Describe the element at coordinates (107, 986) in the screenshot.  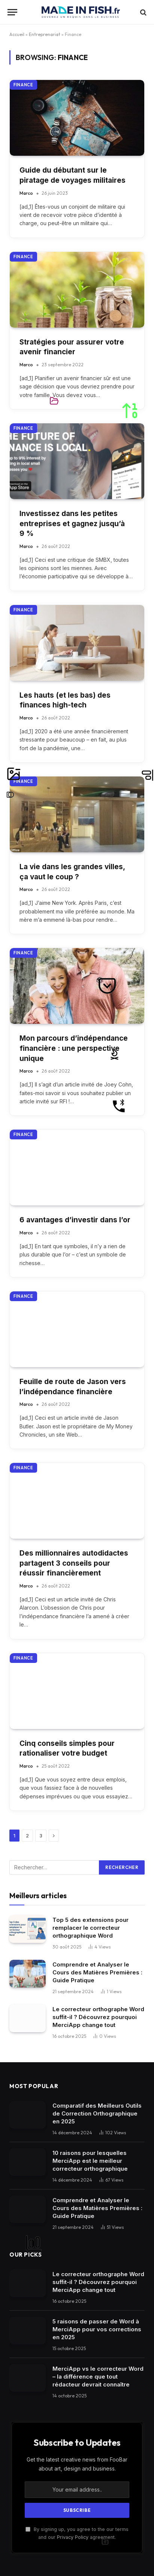
I see `save to pocket for later reading` at that location.